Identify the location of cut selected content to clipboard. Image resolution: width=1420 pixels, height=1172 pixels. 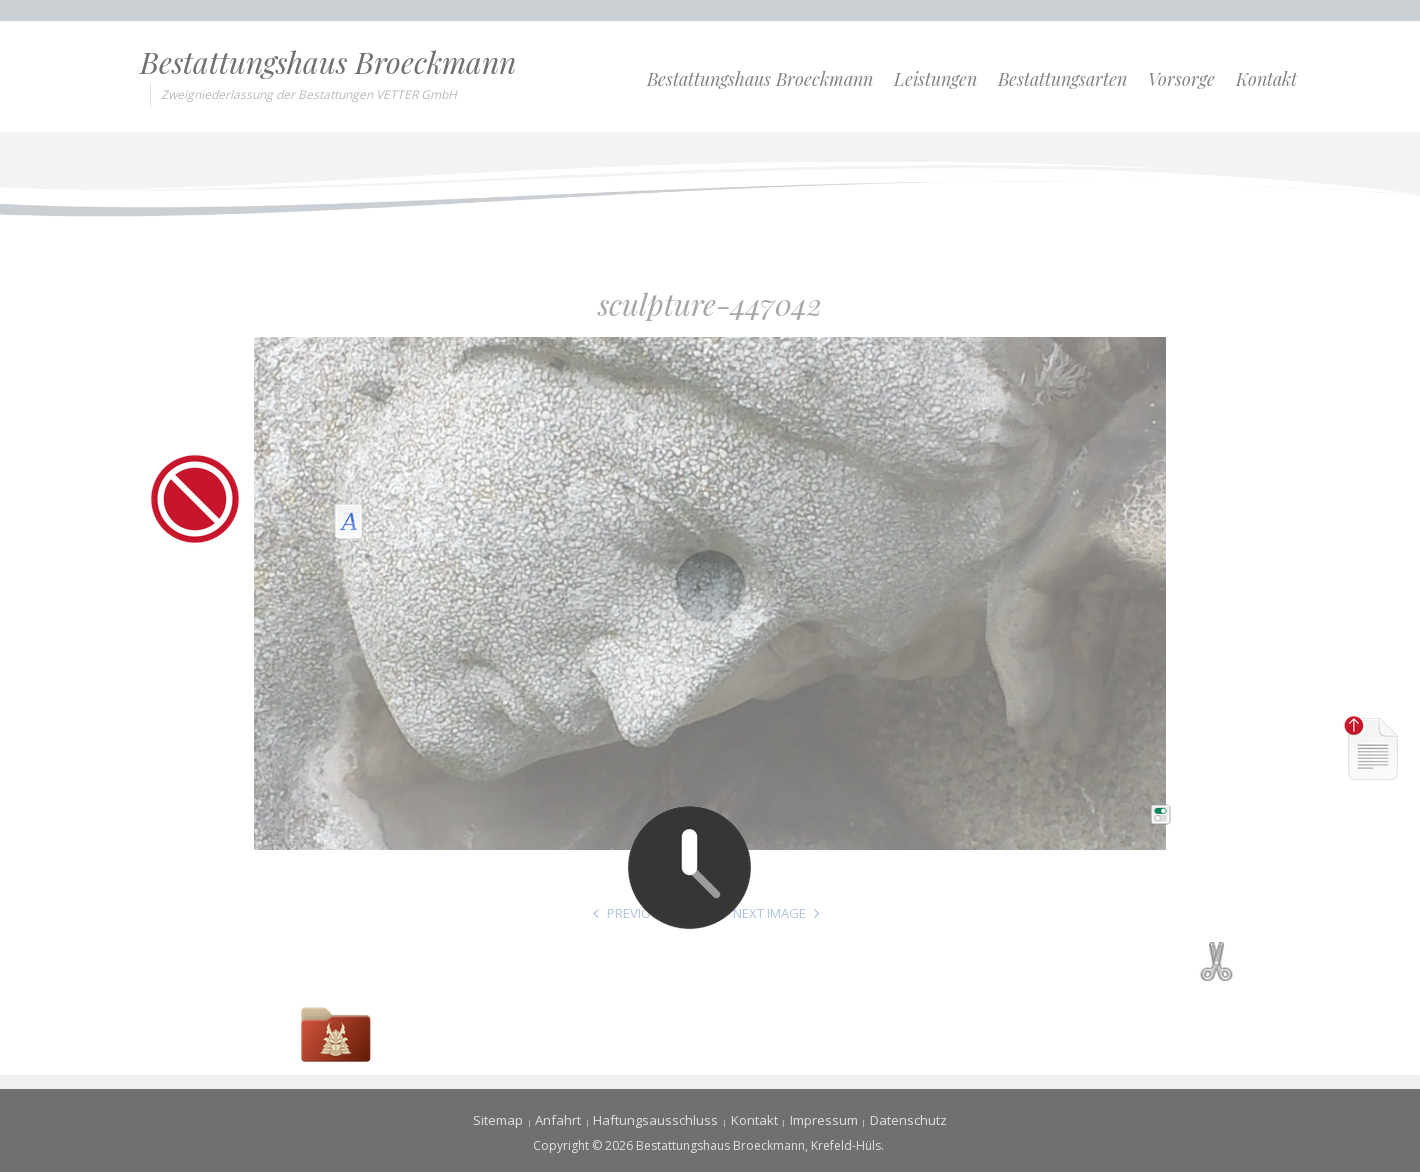
(1216, 961).